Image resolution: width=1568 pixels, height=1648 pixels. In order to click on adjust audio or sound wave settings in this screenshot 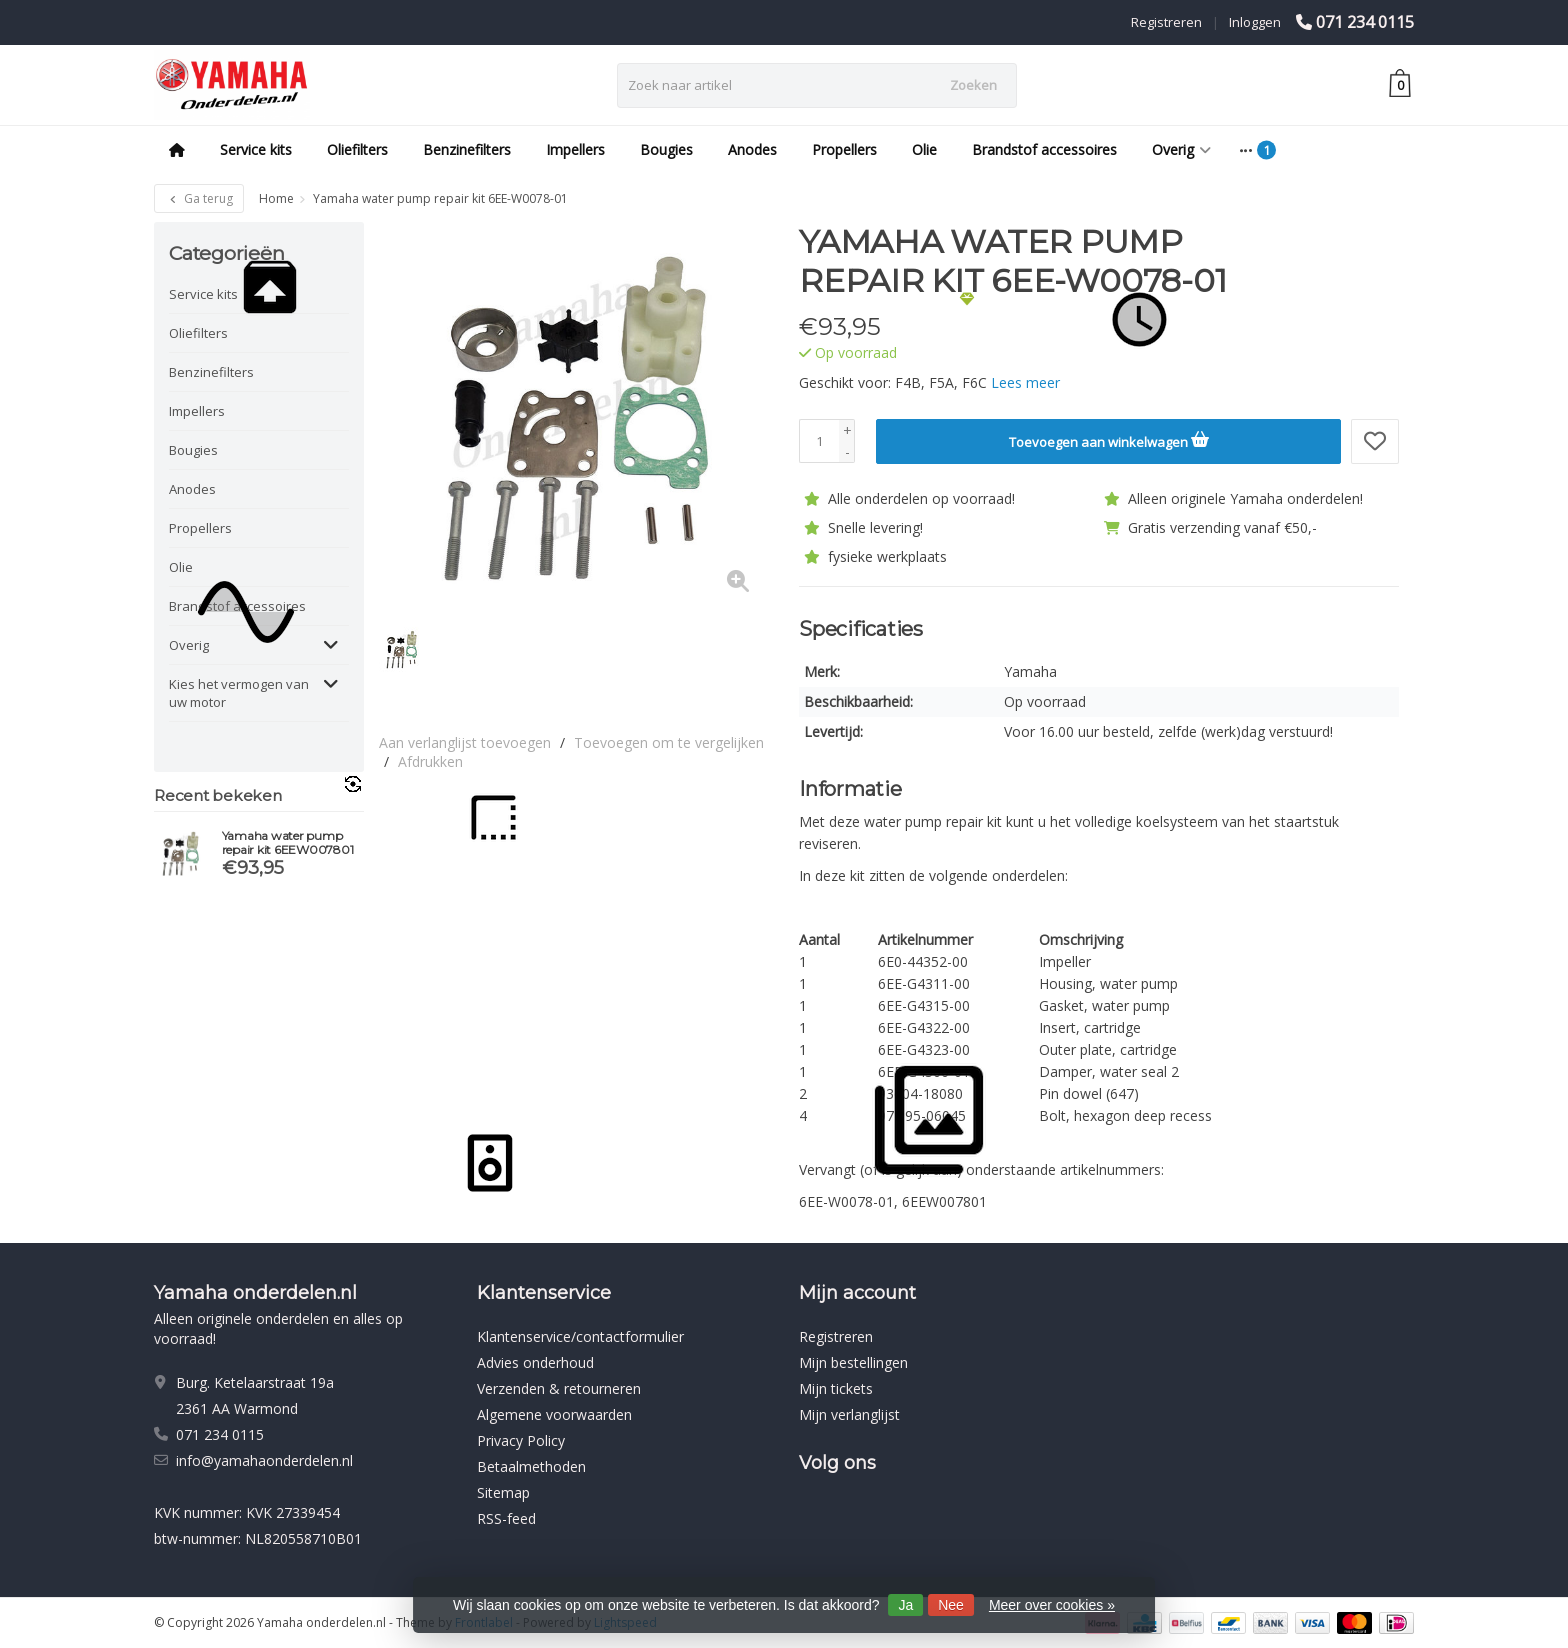, I will do `click(246, 612)`.